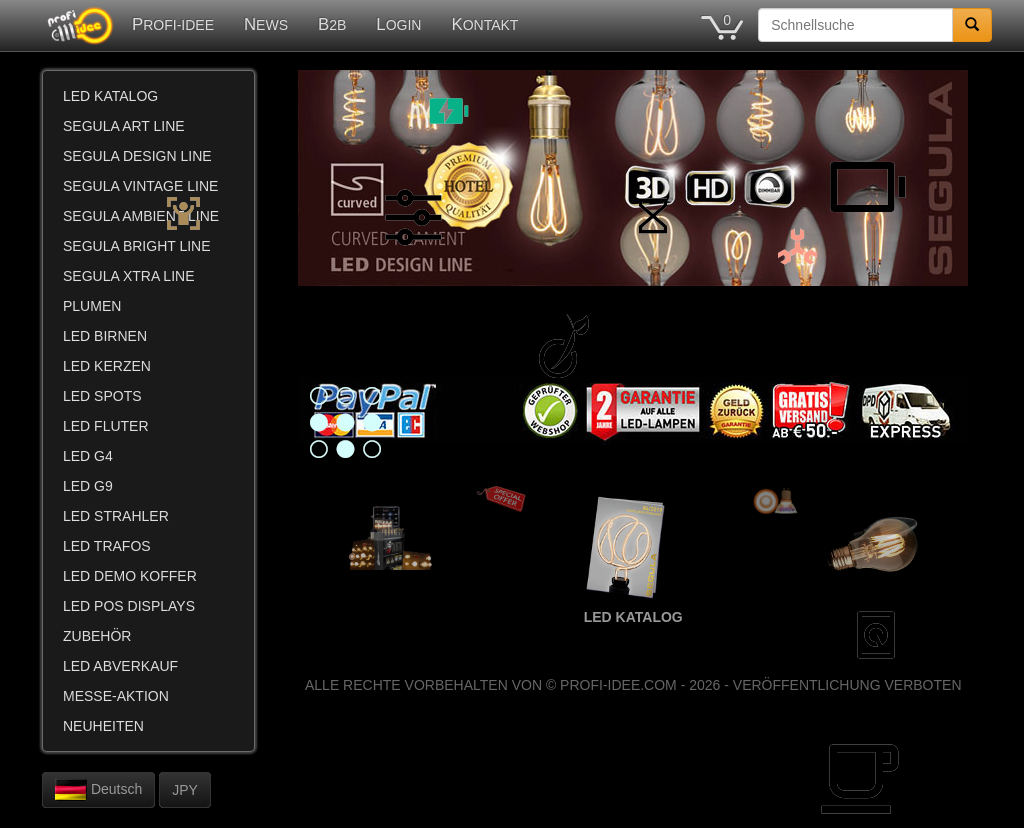  Describe the element at coordinates (876, 635) in the screenshot. I see `recover data from device` at that location.